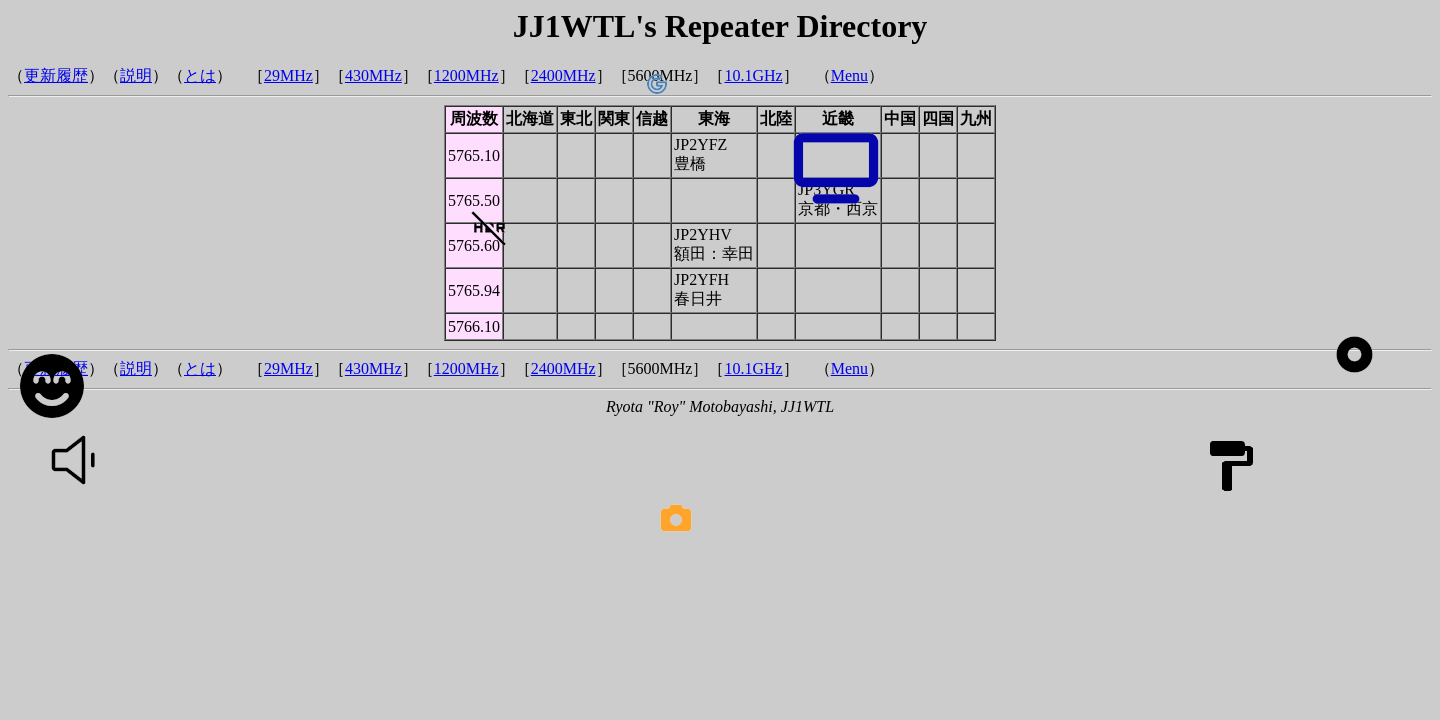  I want to click on add a positive reaction or emoji, so click(52, 386).